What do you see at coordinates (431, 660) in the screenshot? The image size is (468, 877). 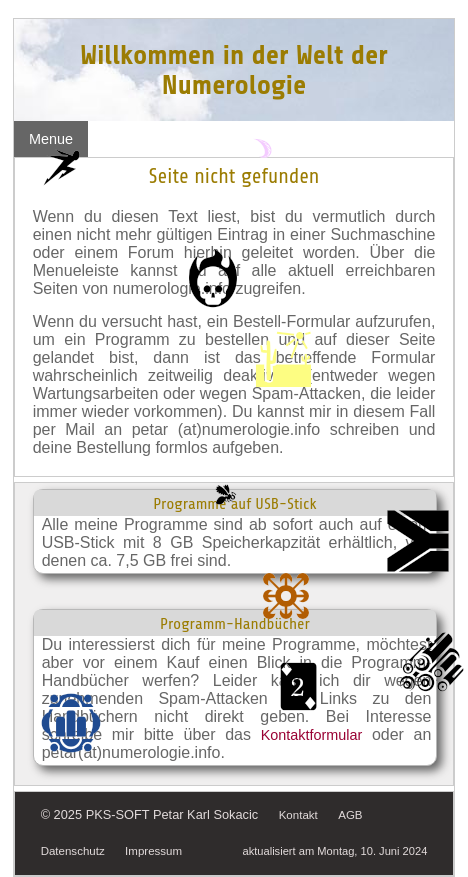 I see `wood resource inventory in a crafting game` at bounding box center [431, 660].